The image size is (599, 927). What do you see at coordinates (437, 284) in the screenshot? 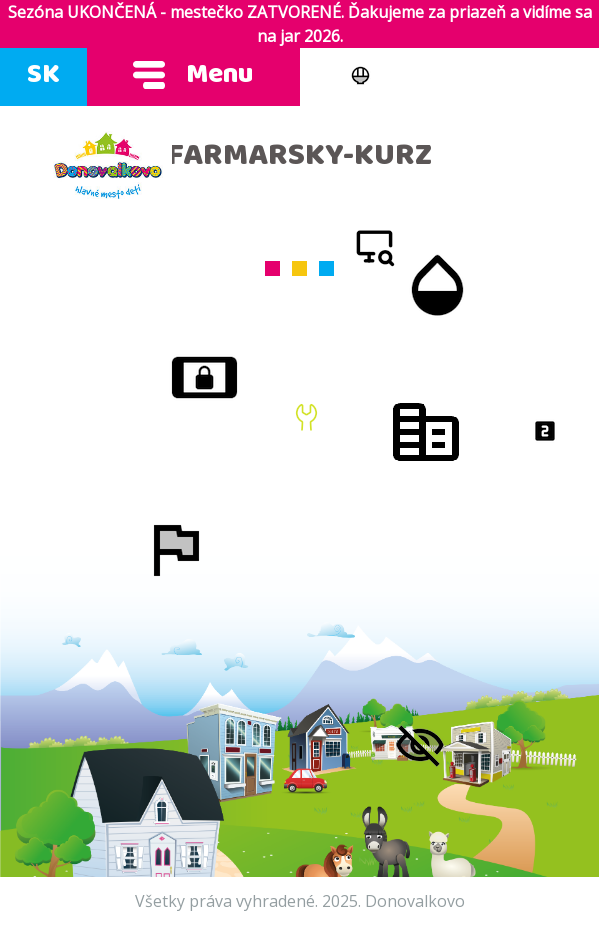
I see `adjust opacity or transparency settings` at bounding box center [437, 284].